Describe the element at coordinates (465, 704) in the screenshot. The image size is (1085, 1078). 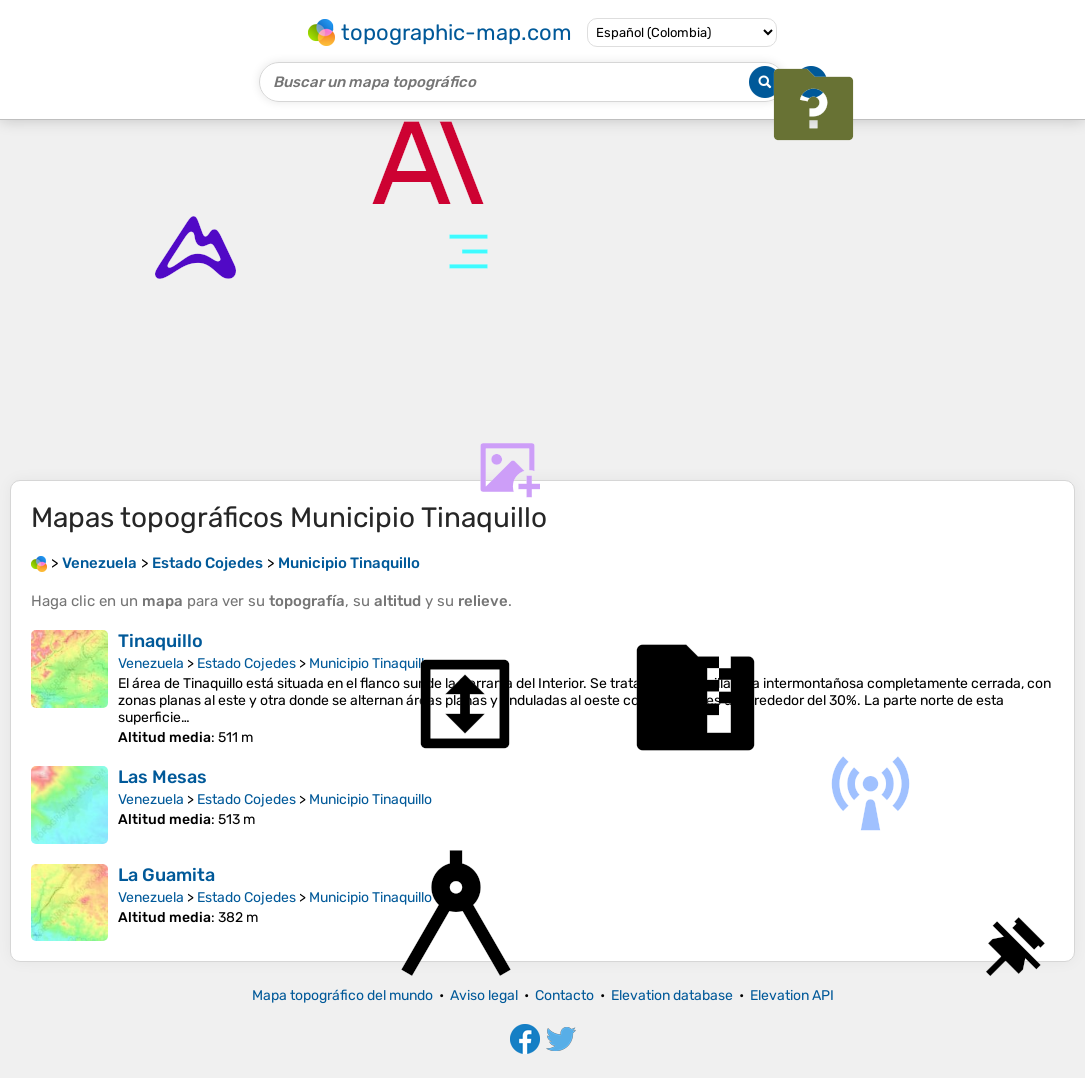
I see `flip content vertically` at that location.